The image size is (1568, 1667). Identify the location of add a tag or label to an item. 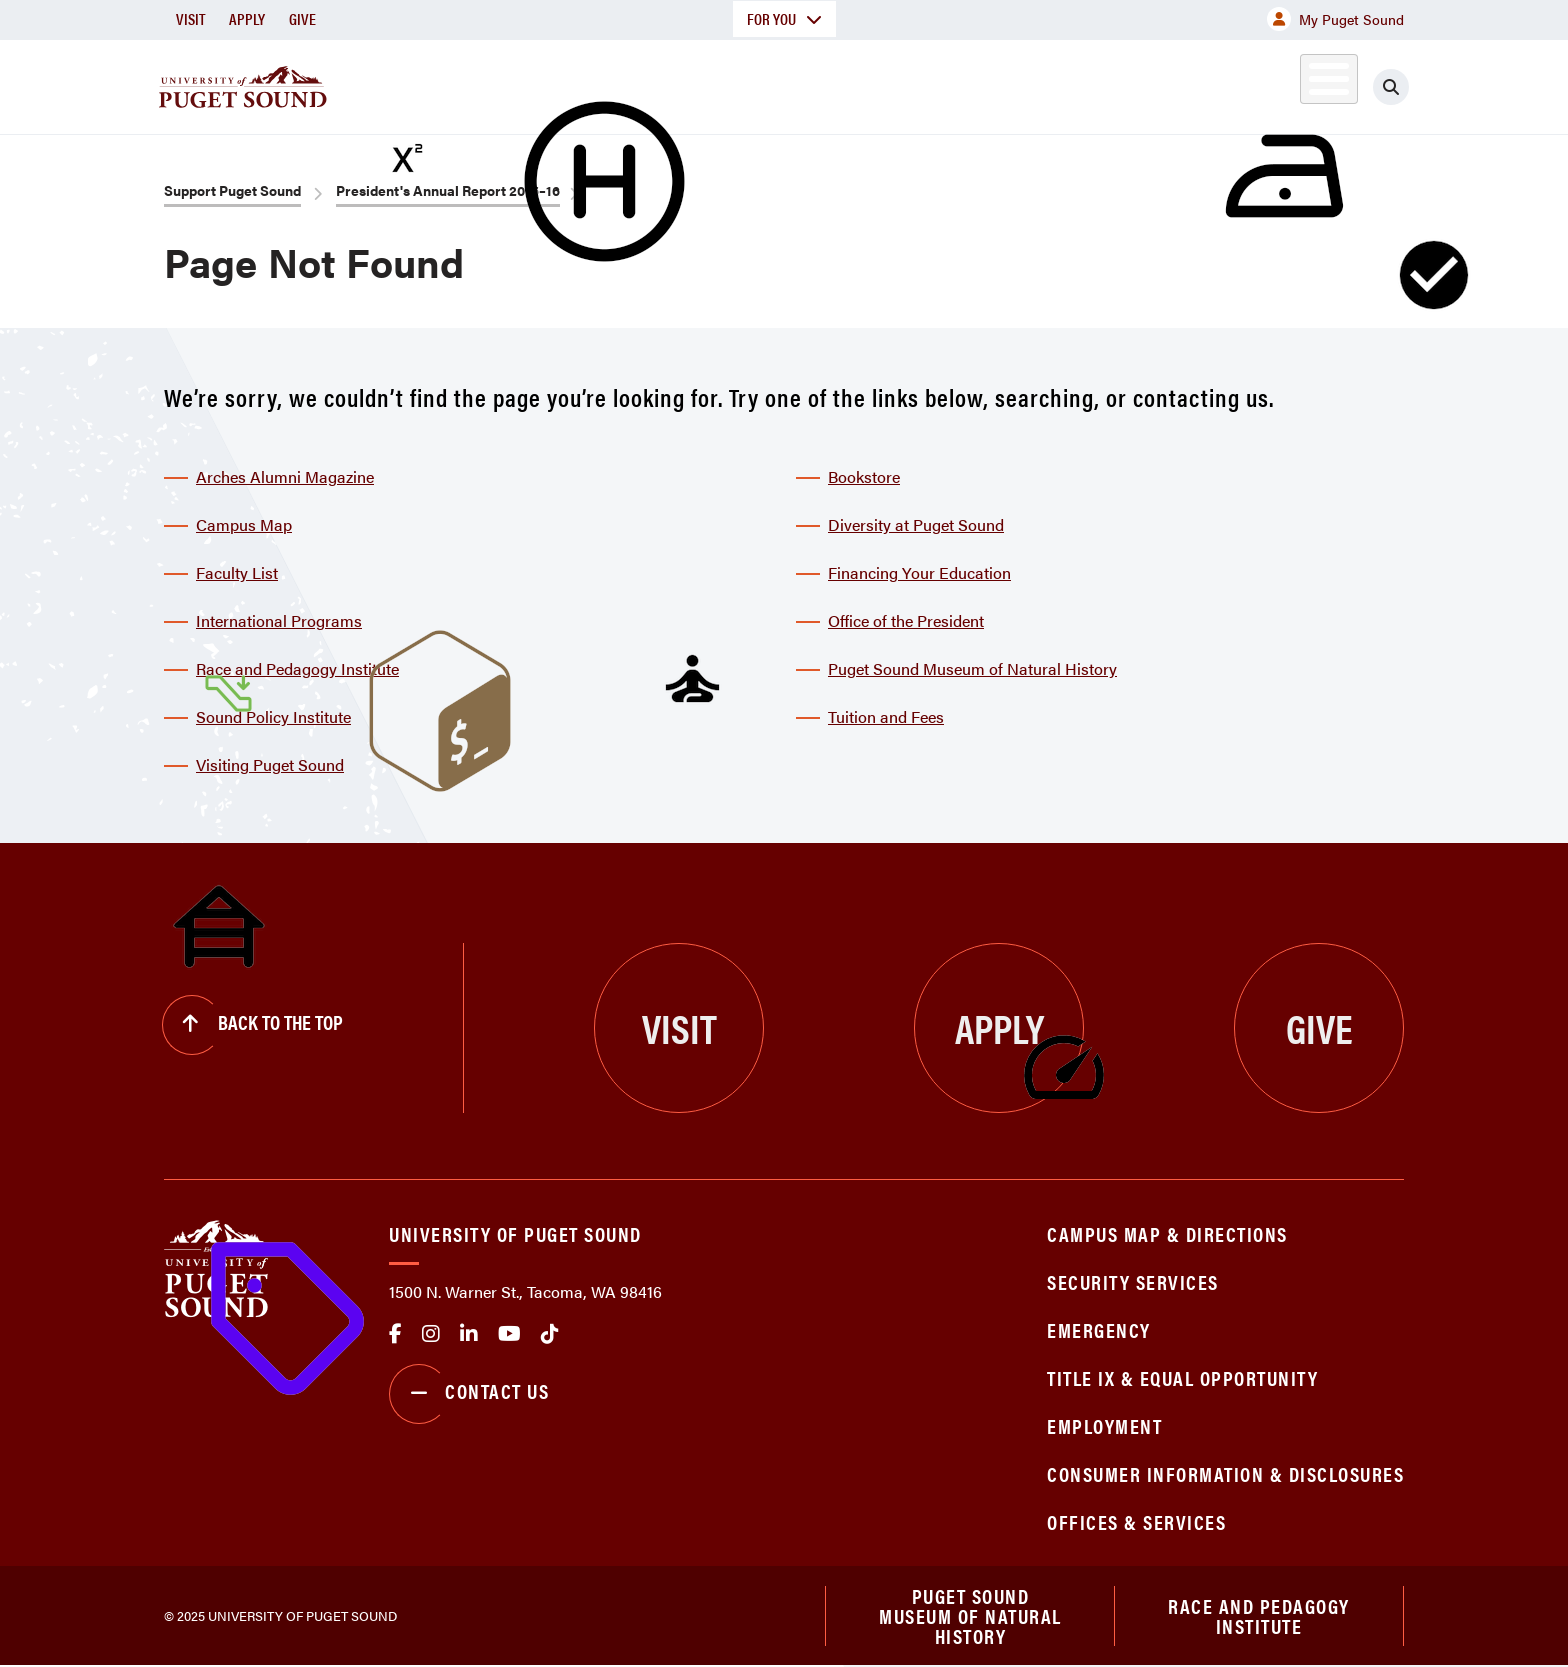
(290, 1321).